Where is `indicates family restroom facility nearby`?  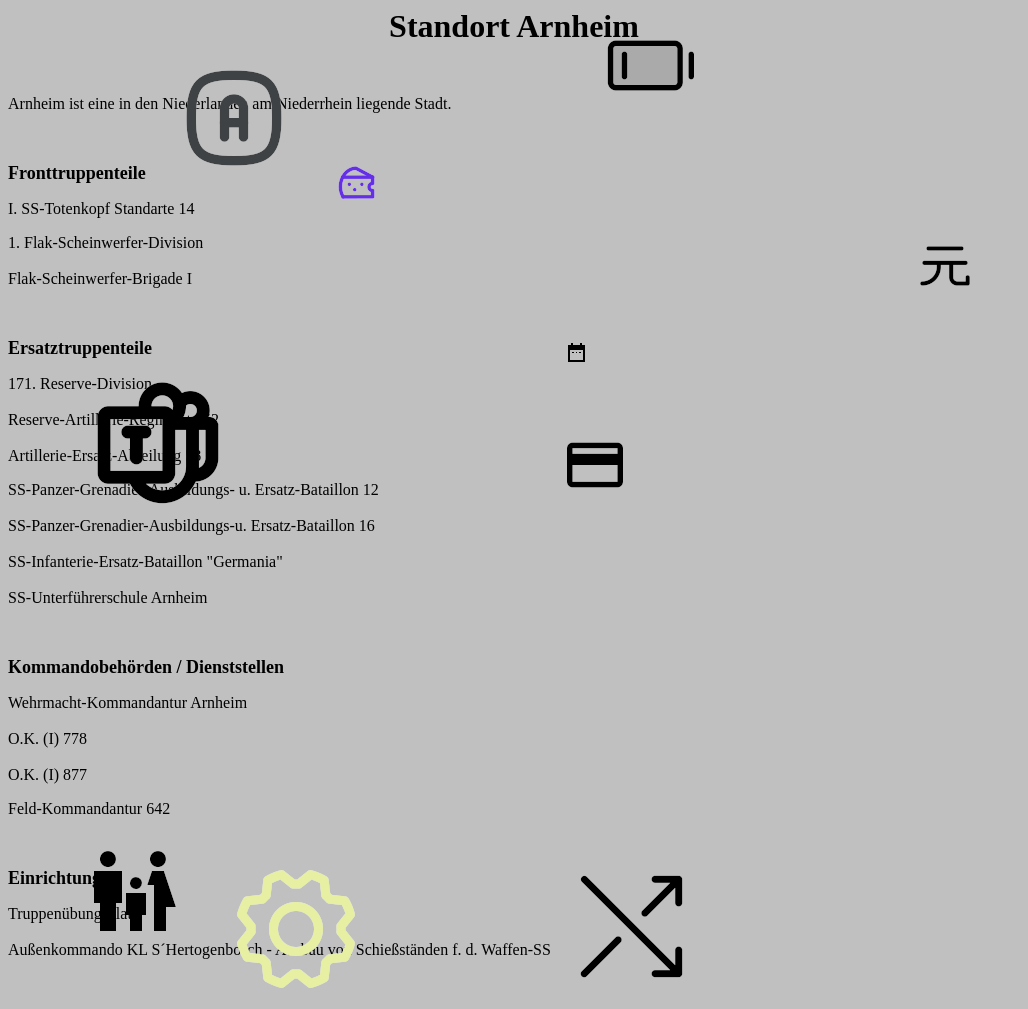
indicates family restroom facility nearby is located at coordinates (134, 891).